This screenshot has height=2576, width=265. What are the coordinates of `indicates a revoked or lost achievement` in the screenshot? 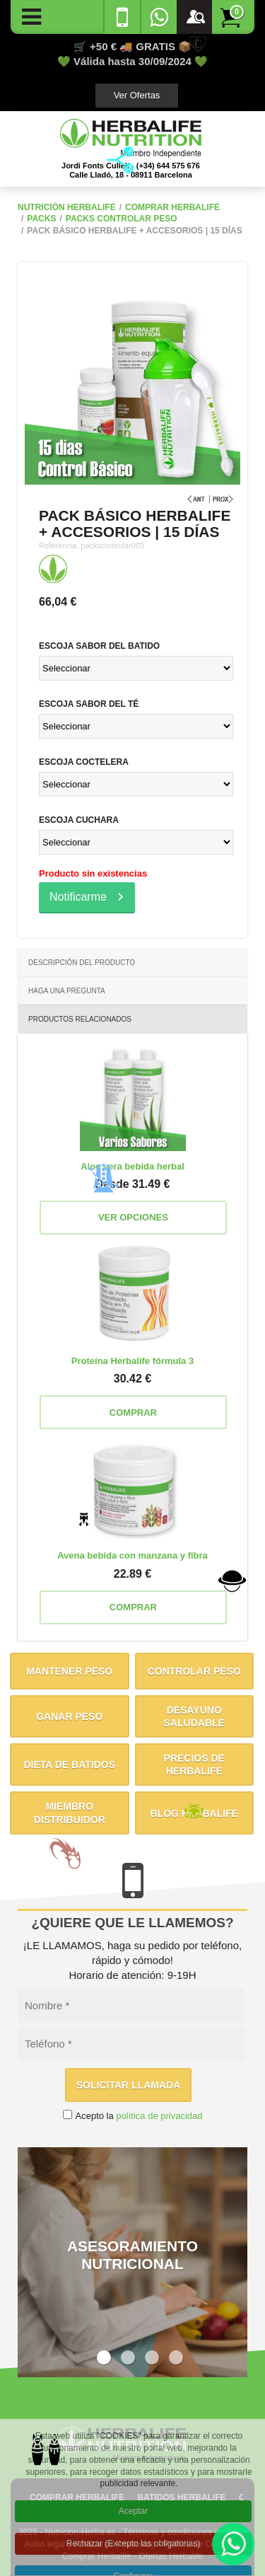 It's located at (83, 1519).